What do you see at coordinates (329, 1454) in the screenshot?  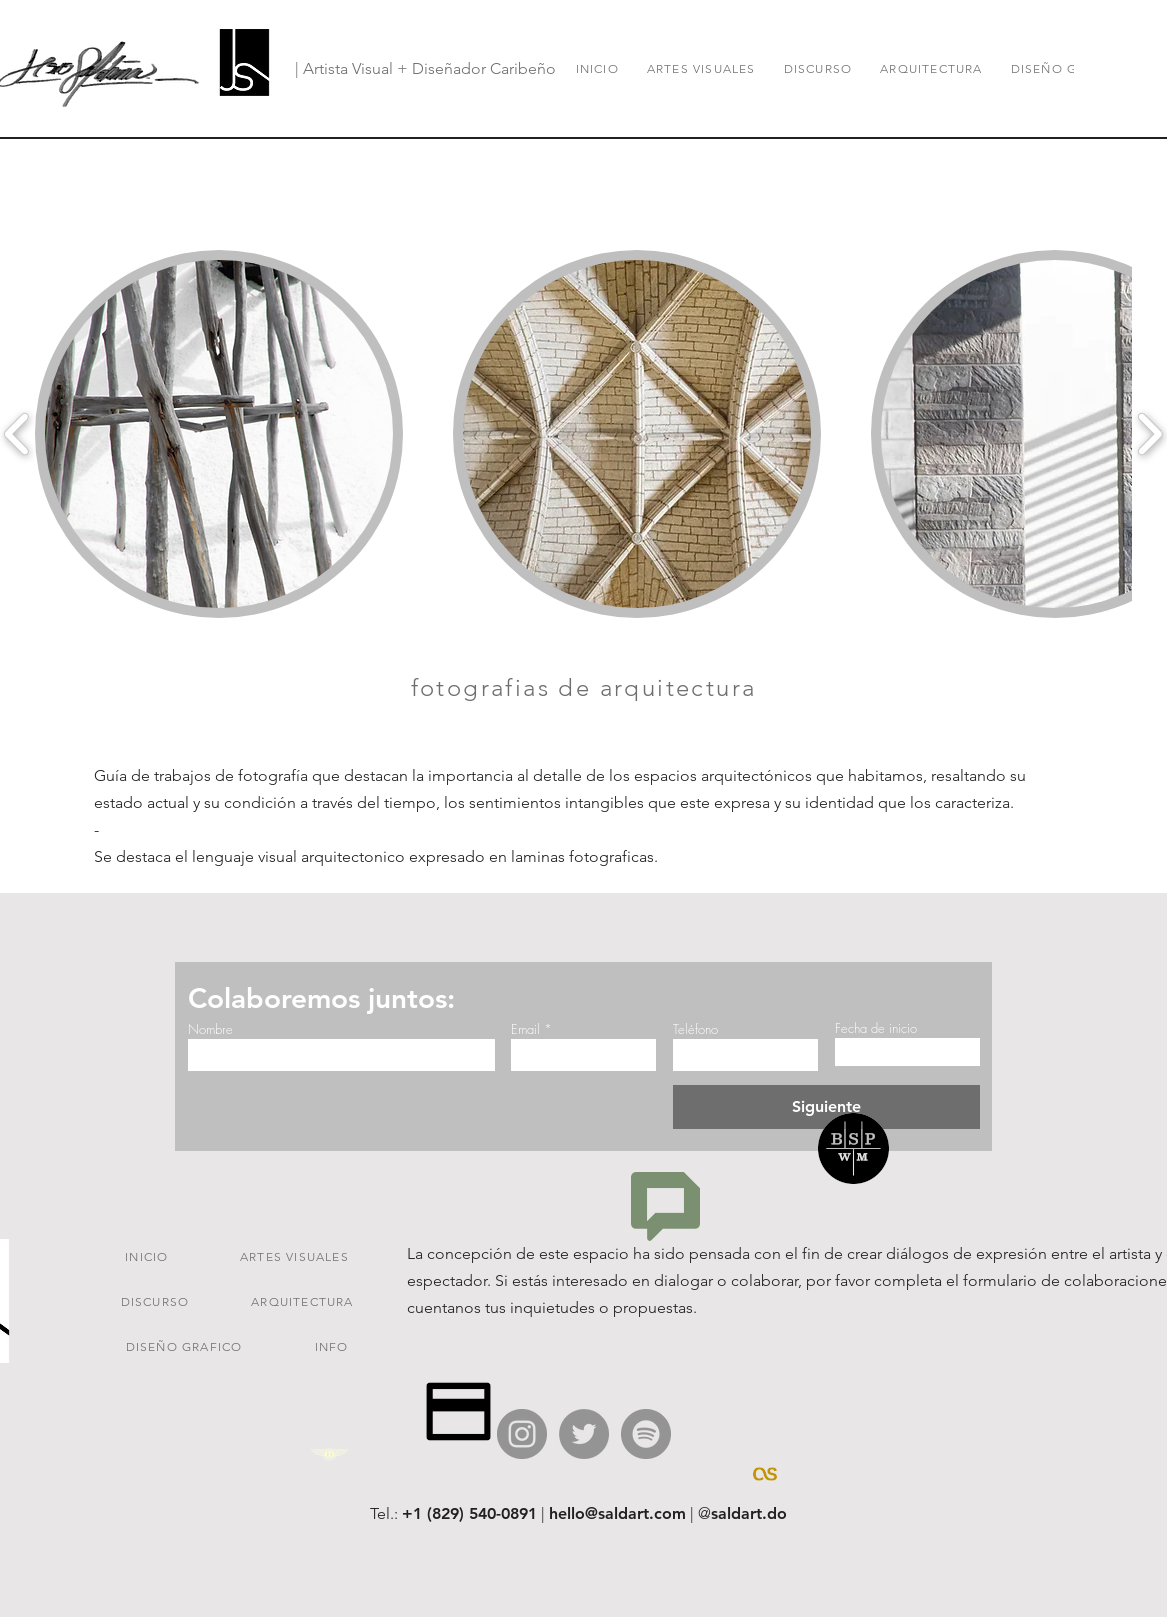 I see `Bentley Motors official brand logo` at bounding box center [329, 1454].